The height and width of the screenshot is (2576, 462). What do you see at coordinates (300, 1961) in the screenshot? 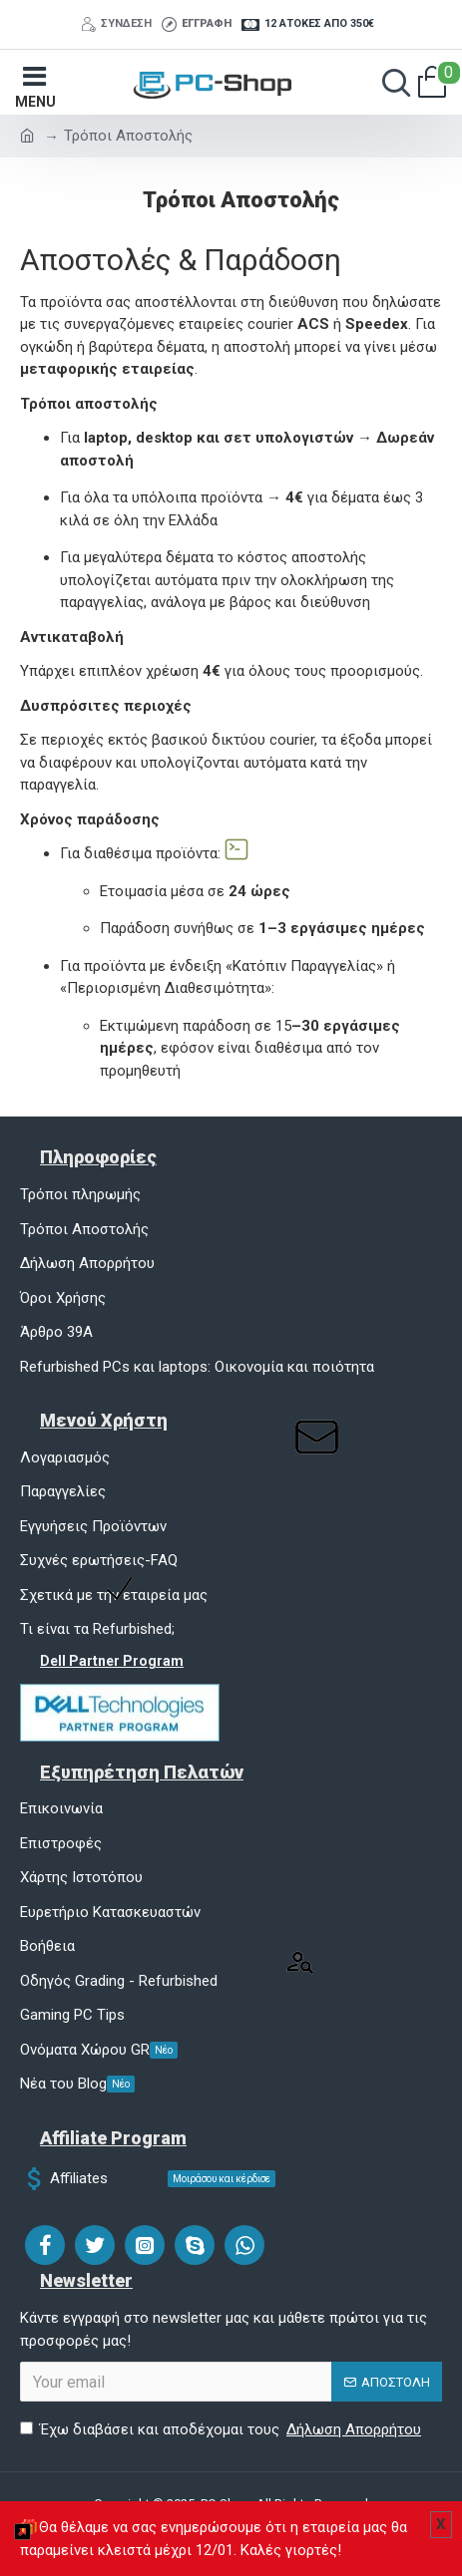
I see `search for a contact or user` at bounding box center [300, 1961].